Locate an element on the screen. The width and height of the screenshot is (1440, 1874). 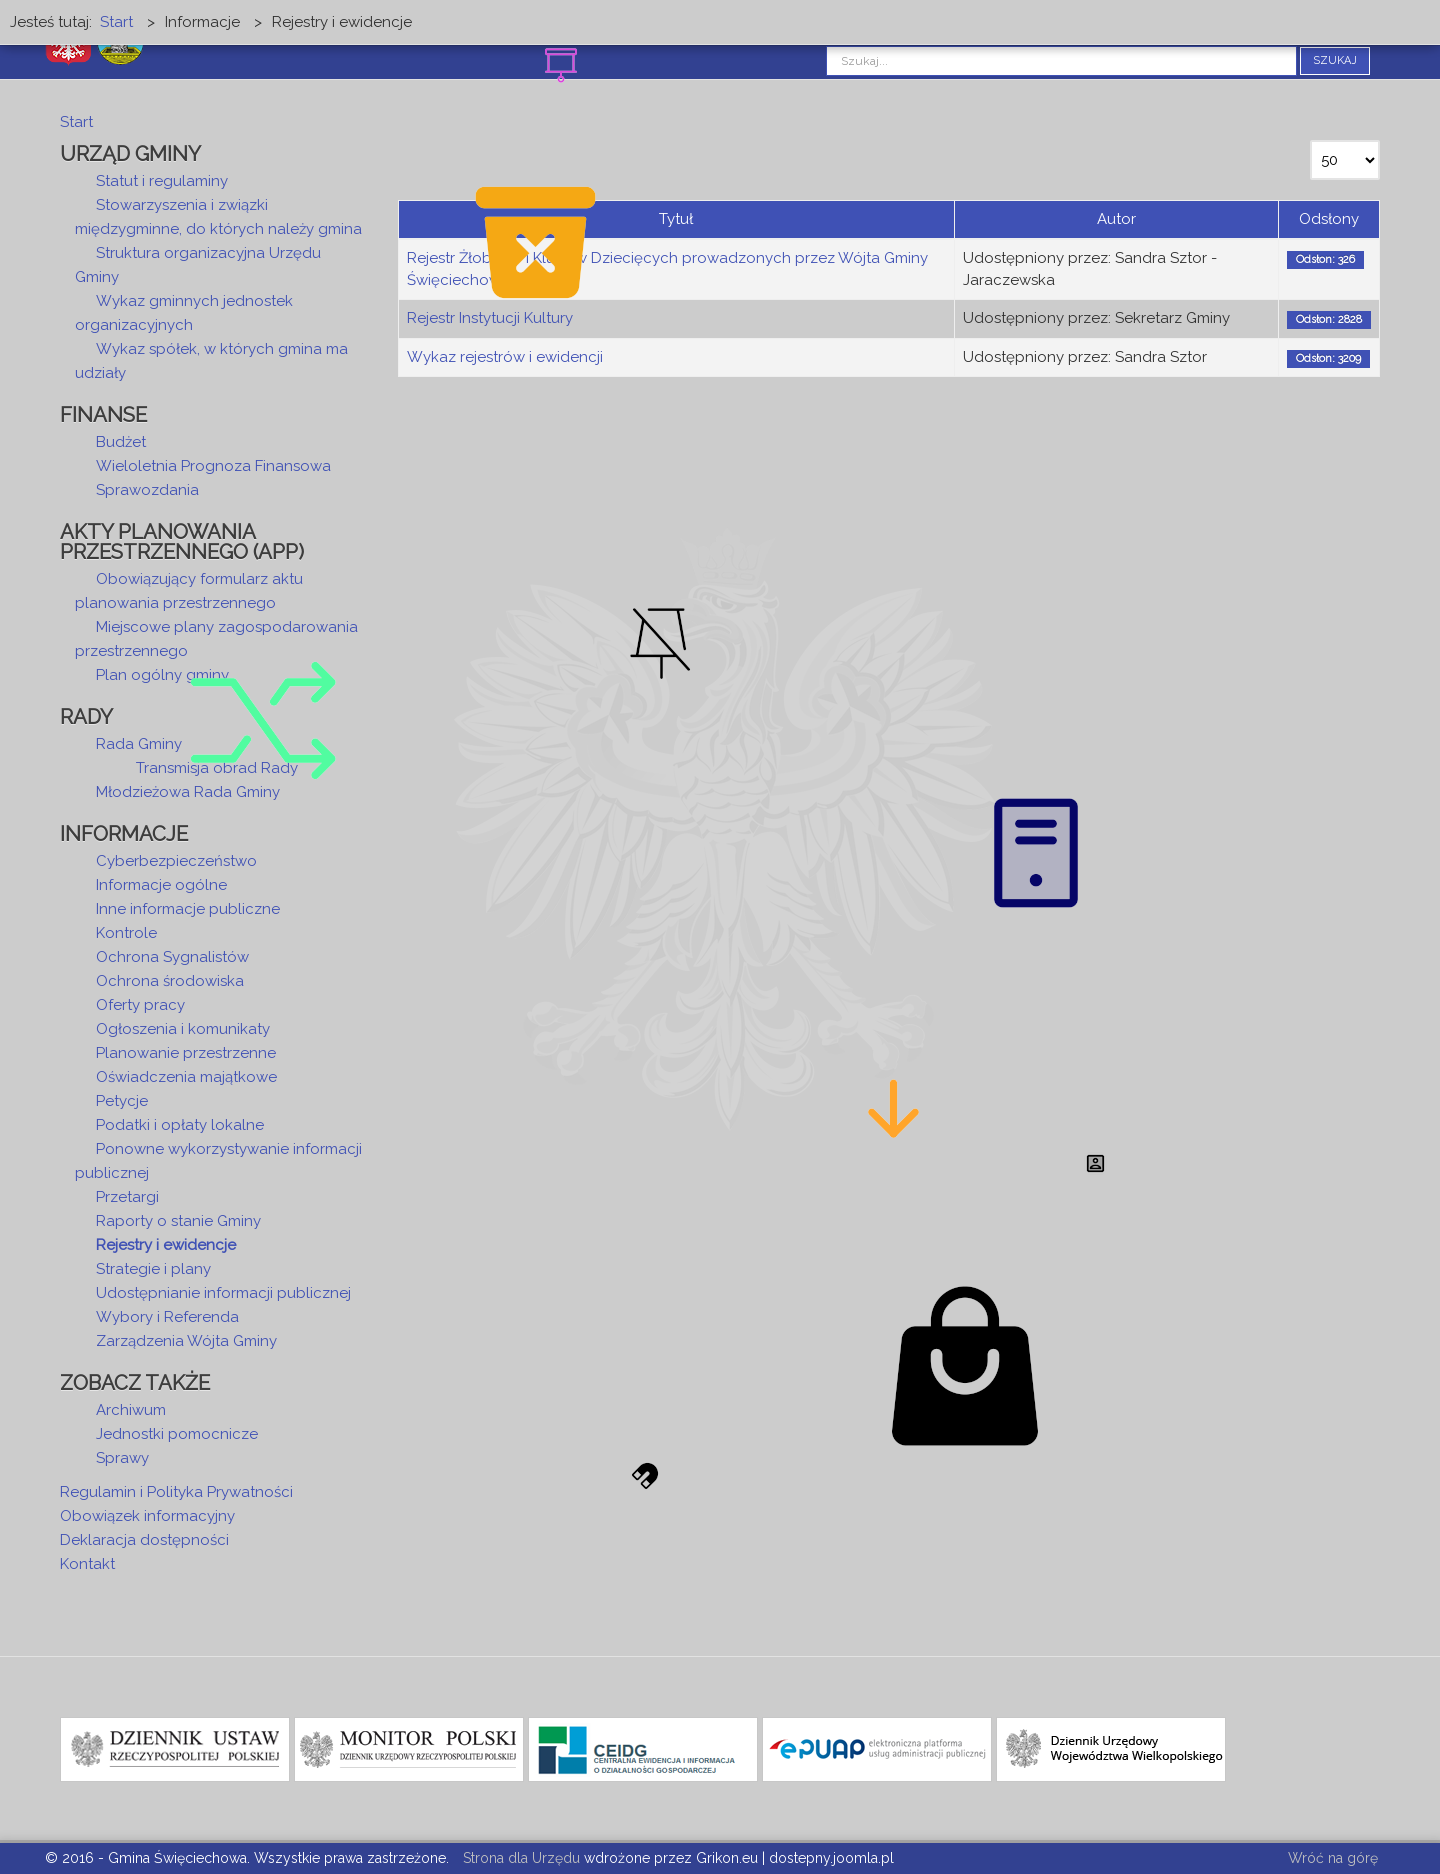
access server or desktop computer settings is located at coordinates (1036, 853).